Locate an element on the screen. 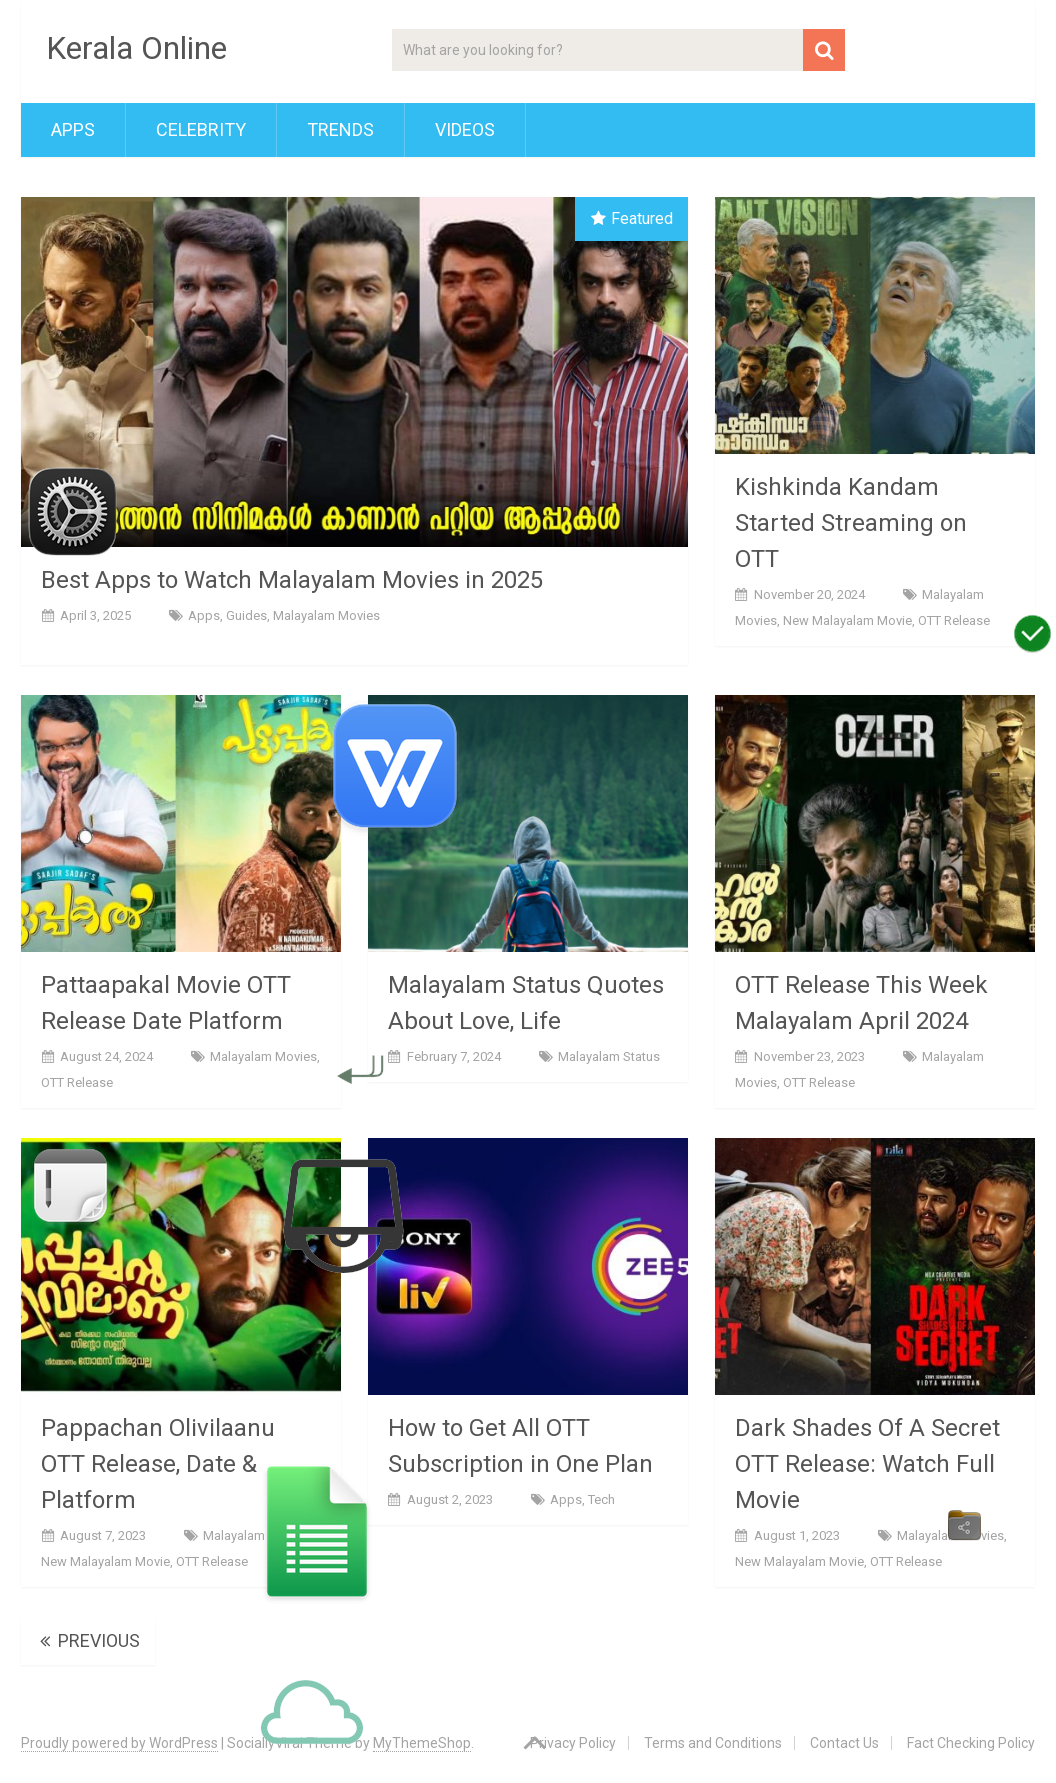  google forms file or document is located at coordinates (317, 1534).